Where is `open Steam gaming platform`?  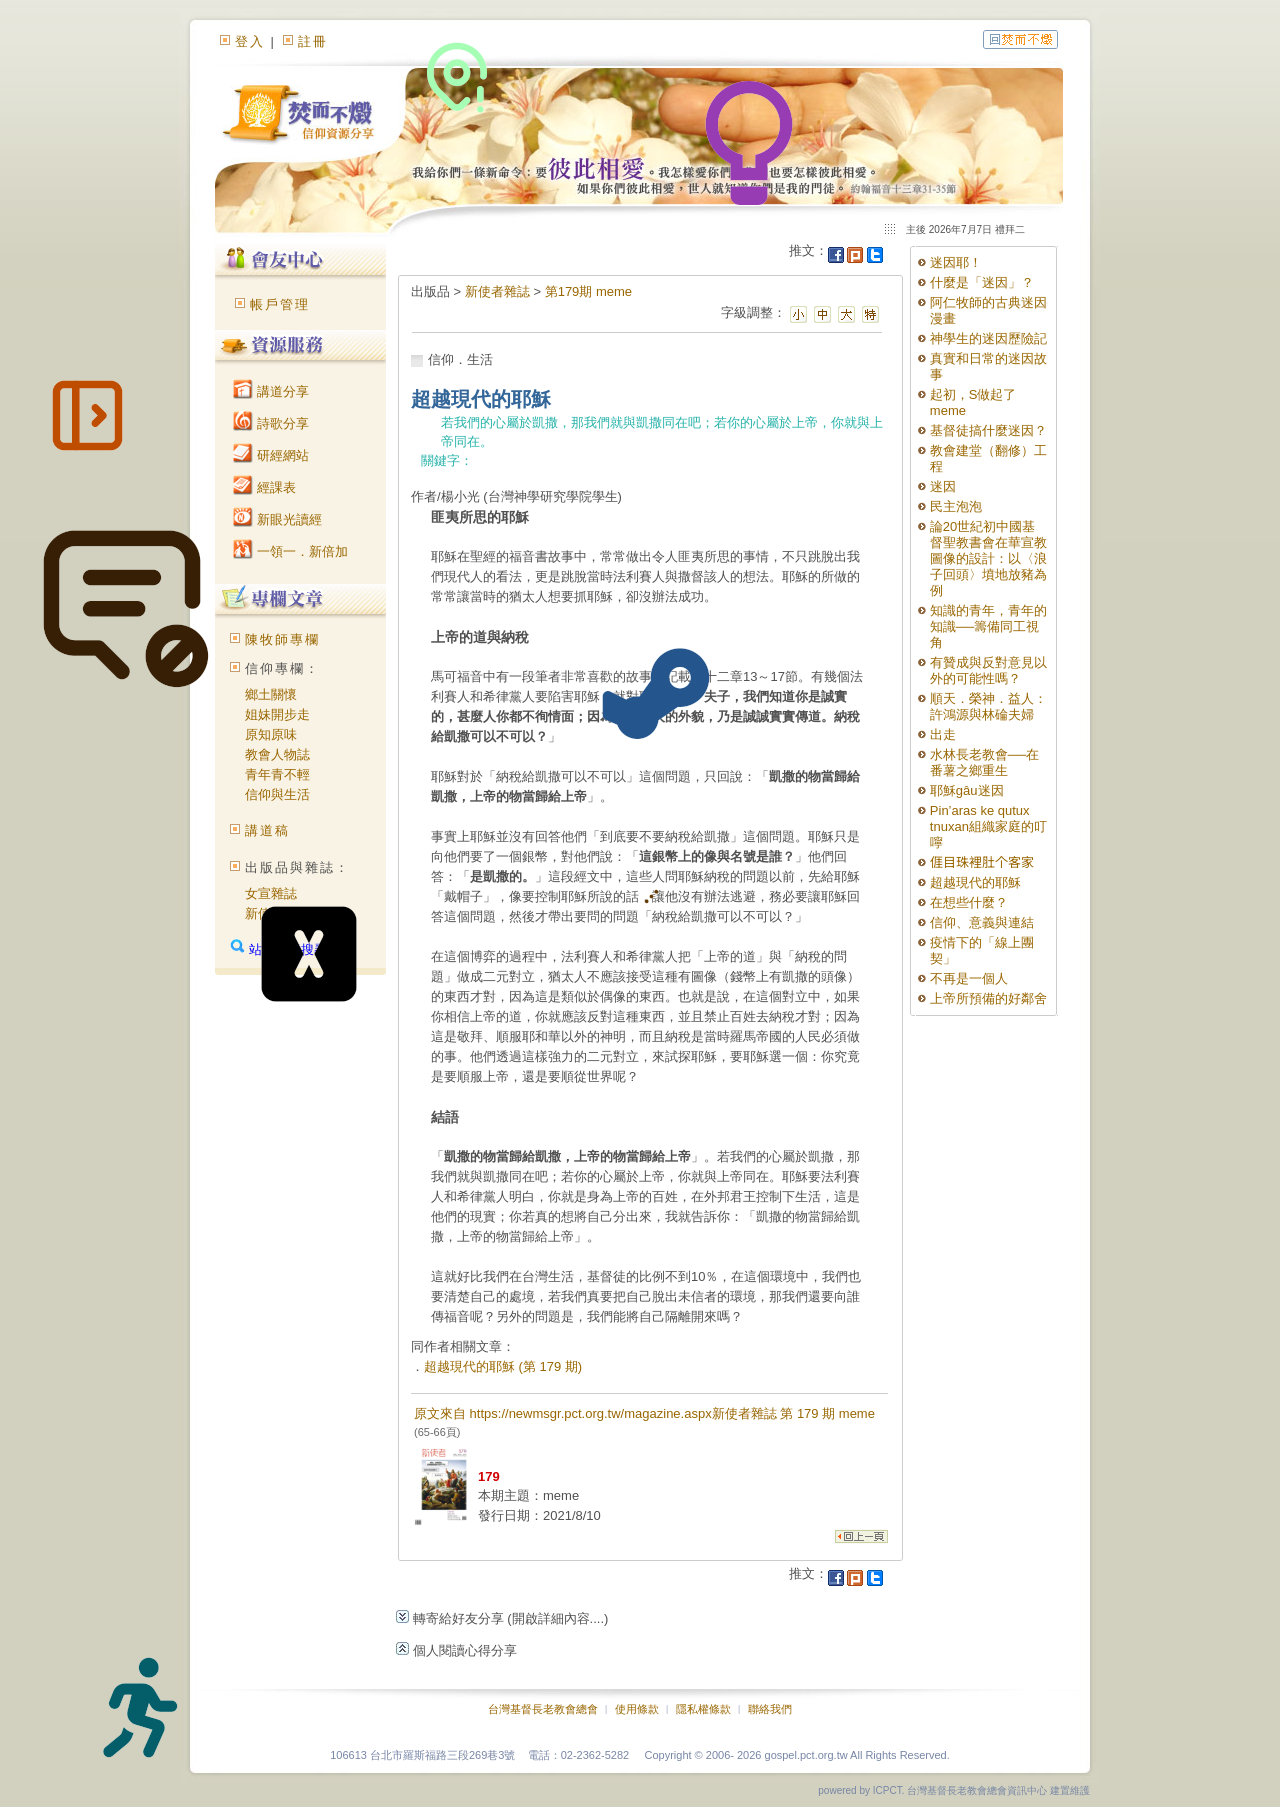 open Steam gaming platform is located at coordinates (656, 691).